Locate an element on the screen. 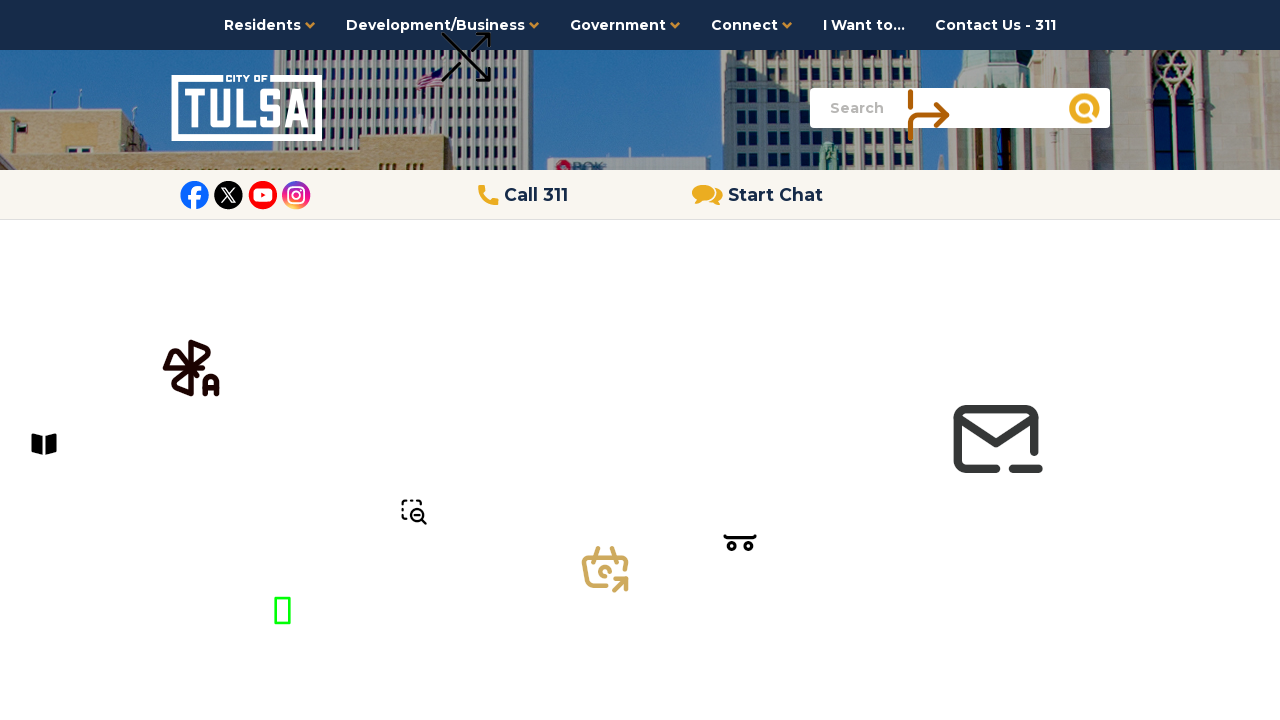 The image size is (1280, 720). take the next right turn is located at coordinates (926, 115).